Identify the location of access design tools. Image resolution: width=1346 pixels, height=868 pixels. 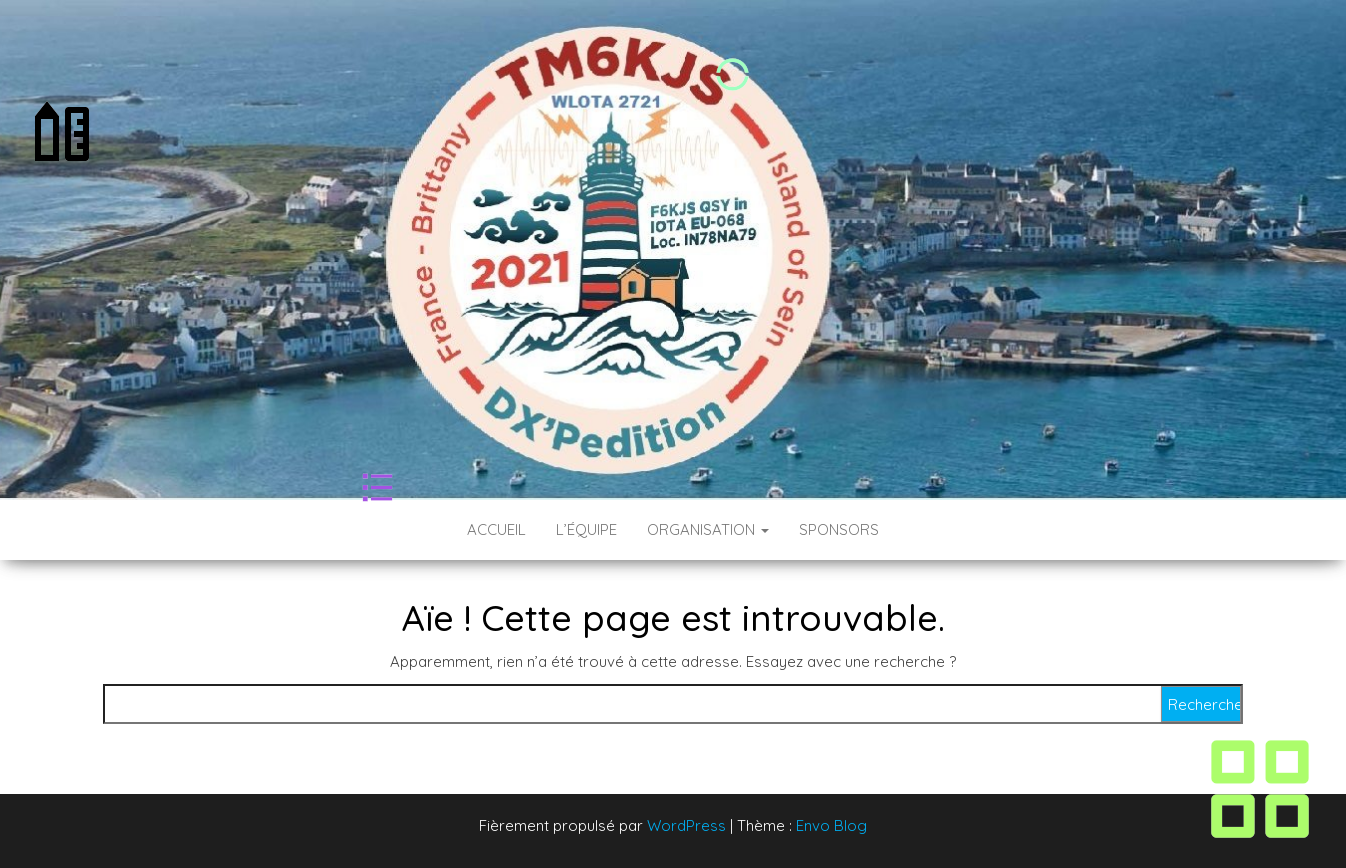
(62, 131).